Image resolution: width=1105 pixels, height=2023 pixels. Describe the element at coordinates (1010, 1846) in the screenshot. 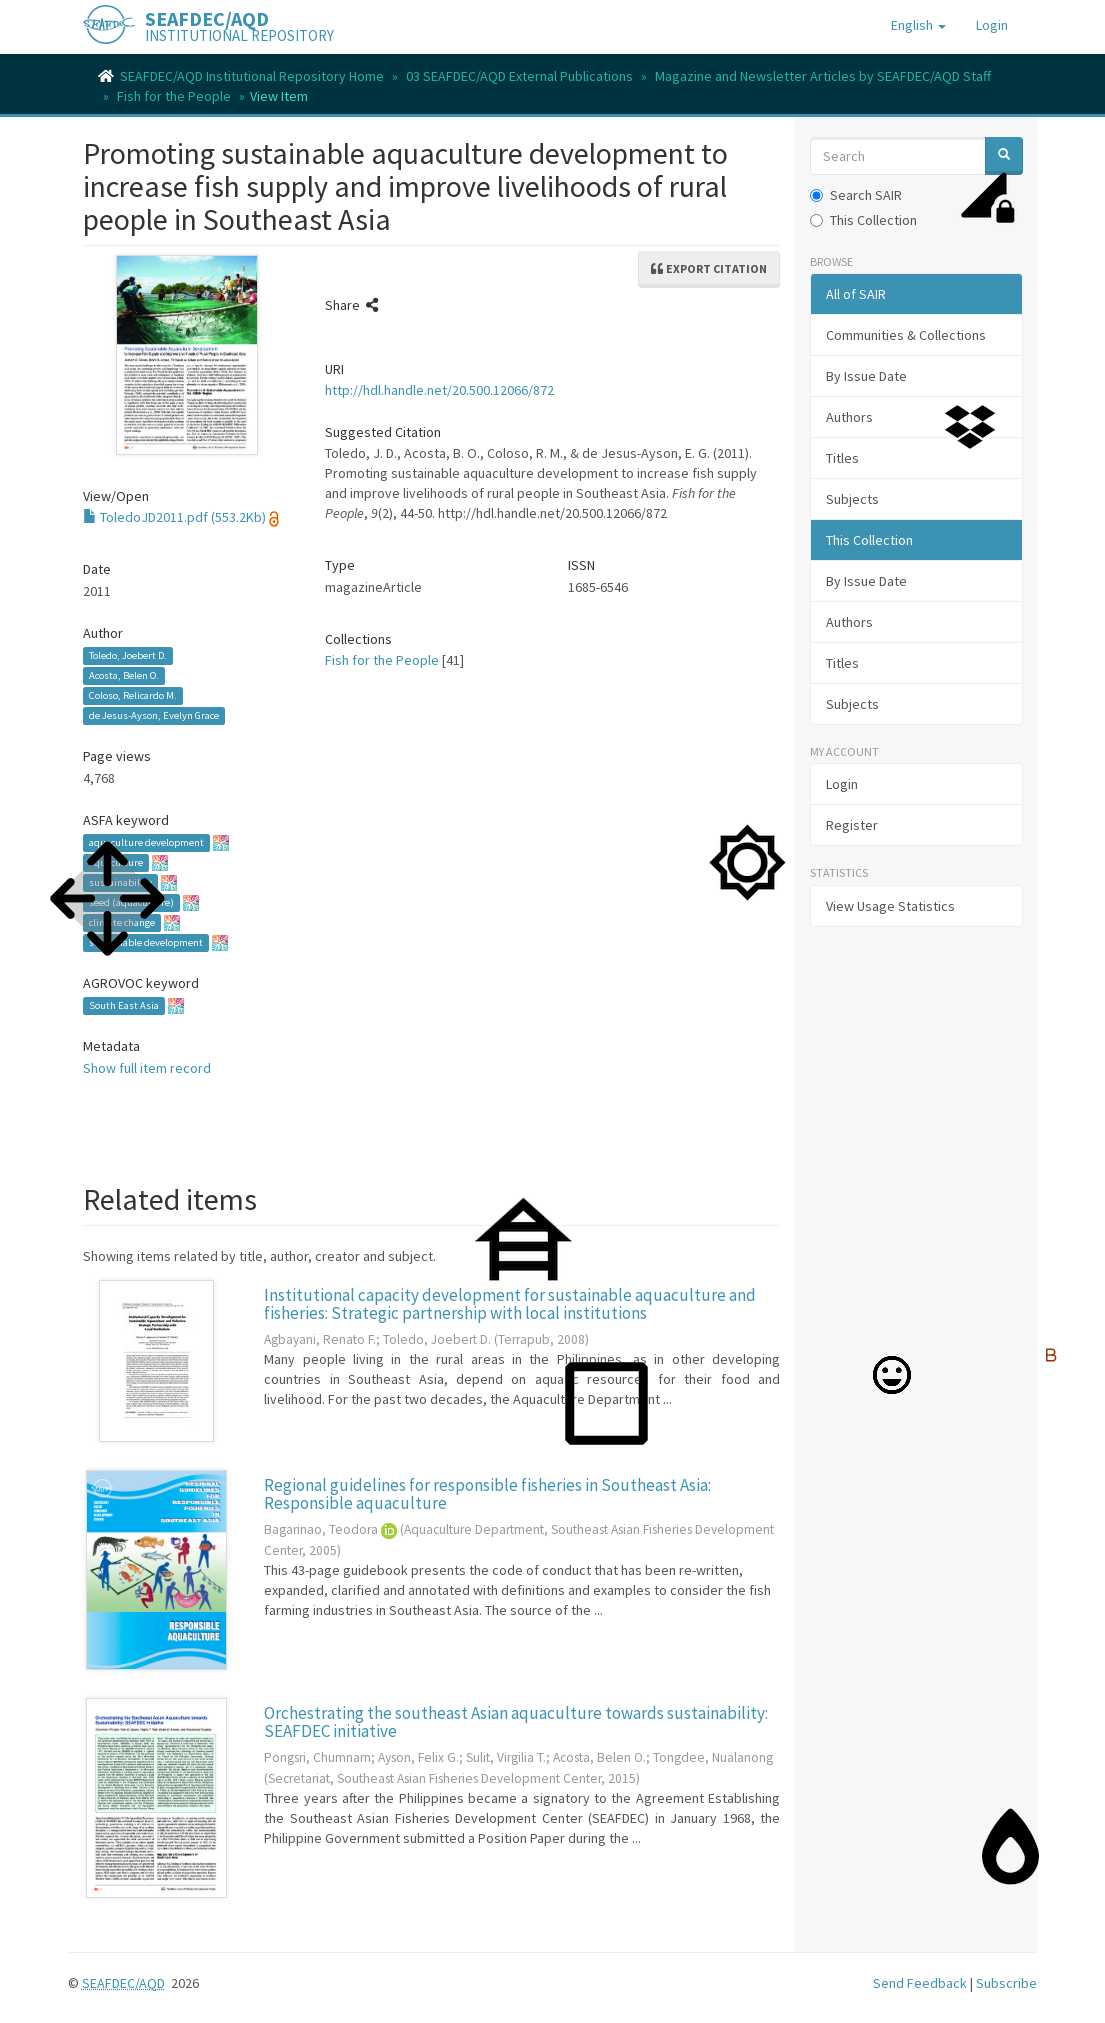

I see `indicates flammable or combustible content` at that location.